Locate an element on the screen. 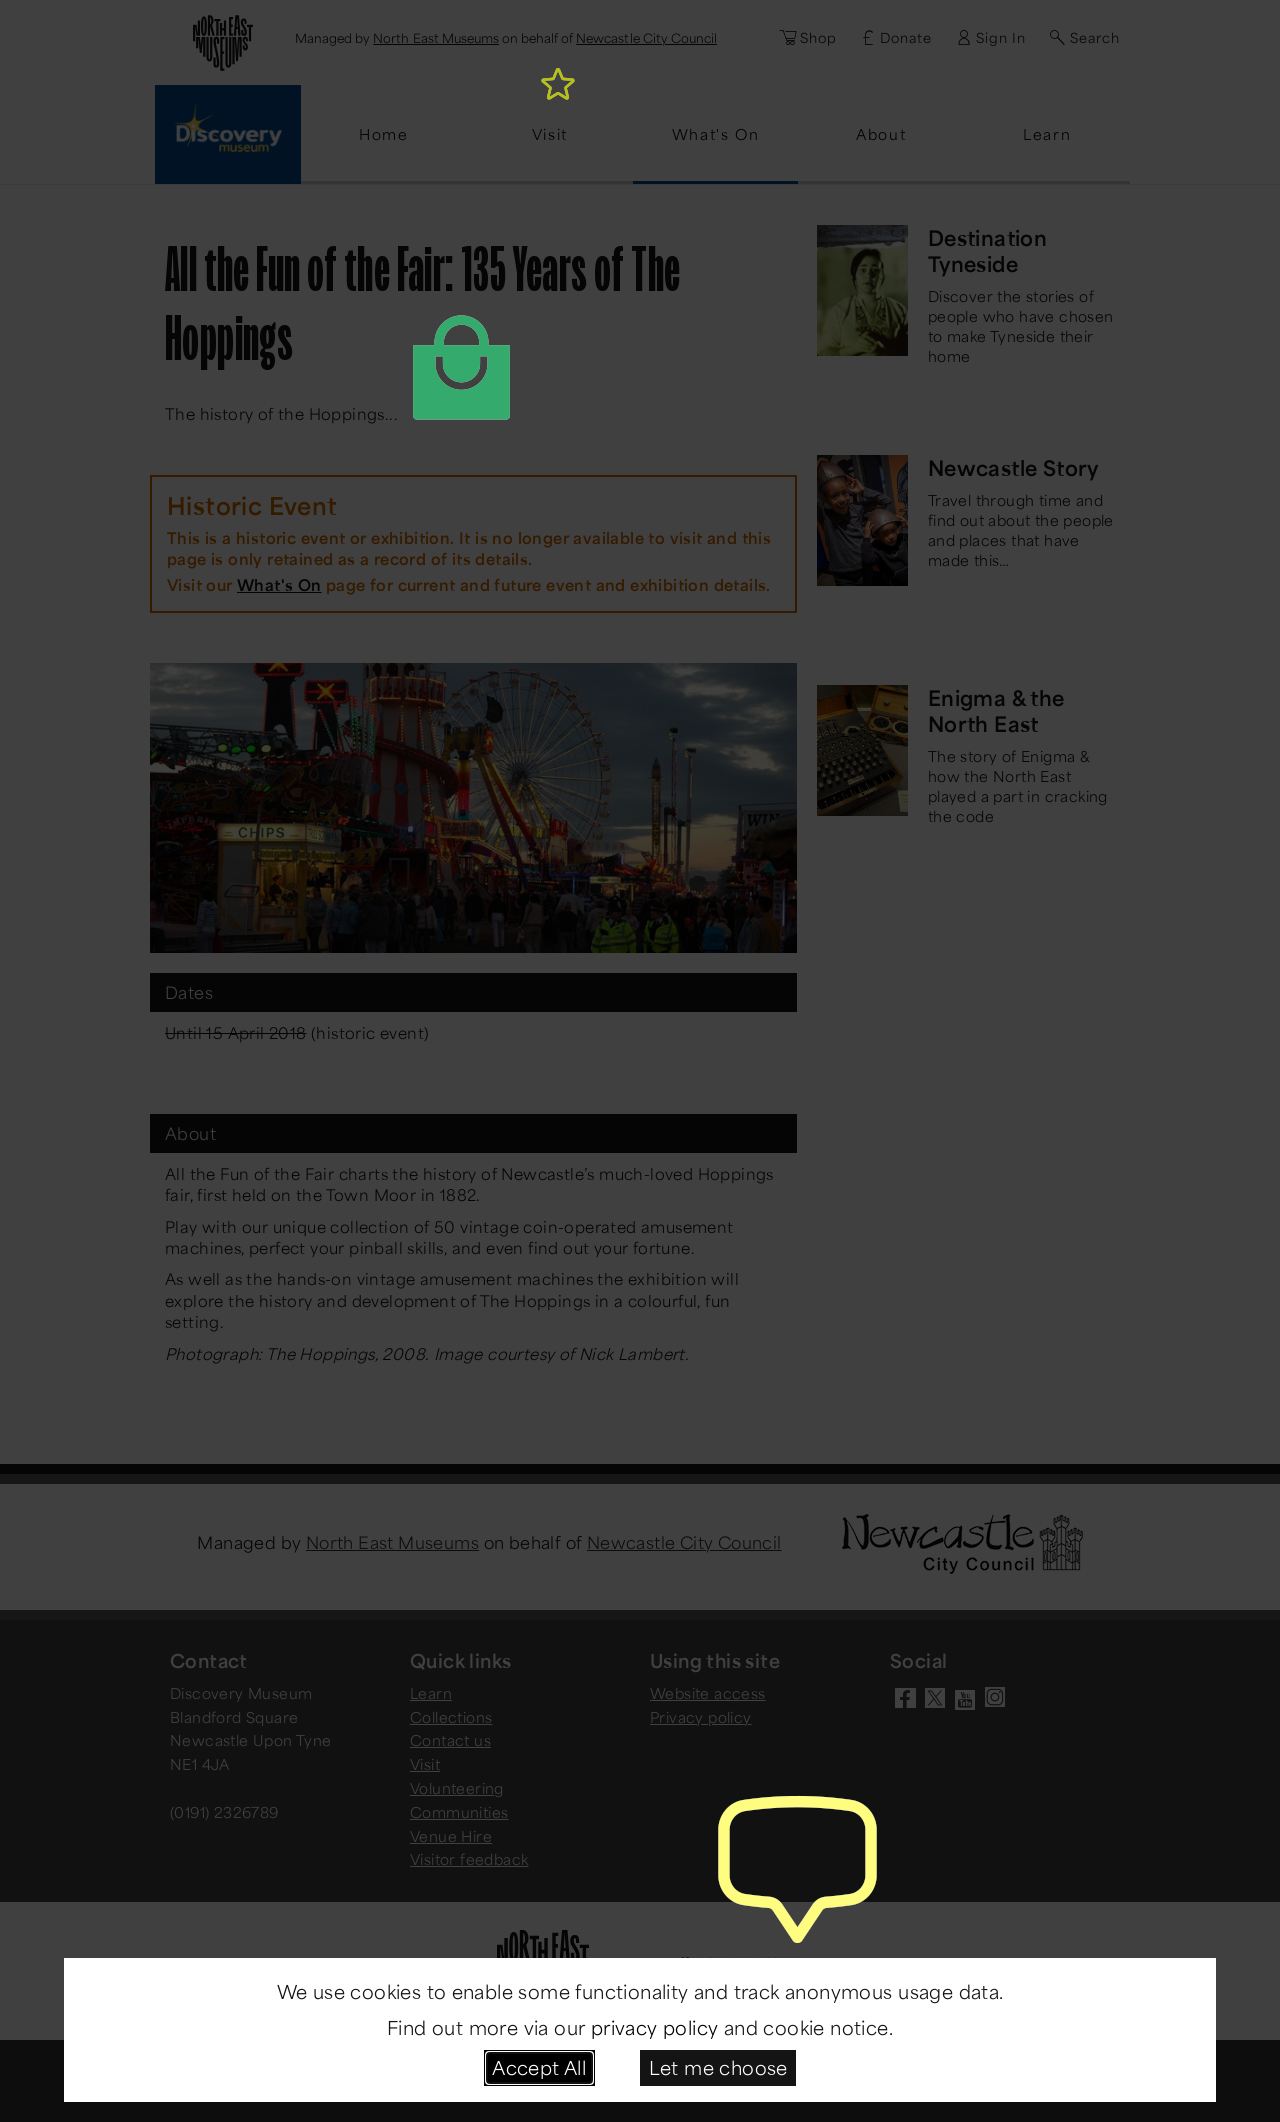 Image resolution: width=1280 pixels, height=2122 pixels. view your shopping bag is located at coordinates (461, 367).